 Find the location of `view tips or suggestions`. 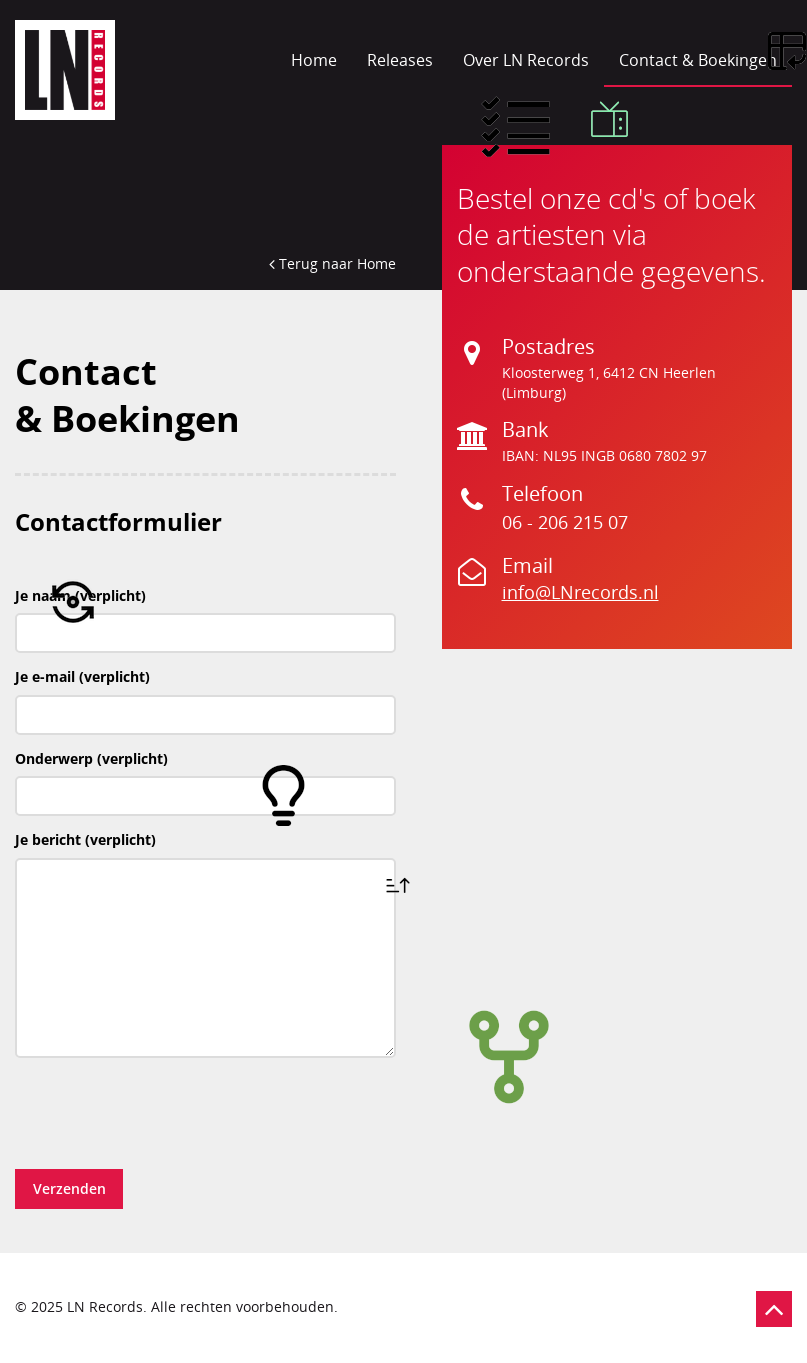

view tips or suggestions is located at coordinates (283, 795).